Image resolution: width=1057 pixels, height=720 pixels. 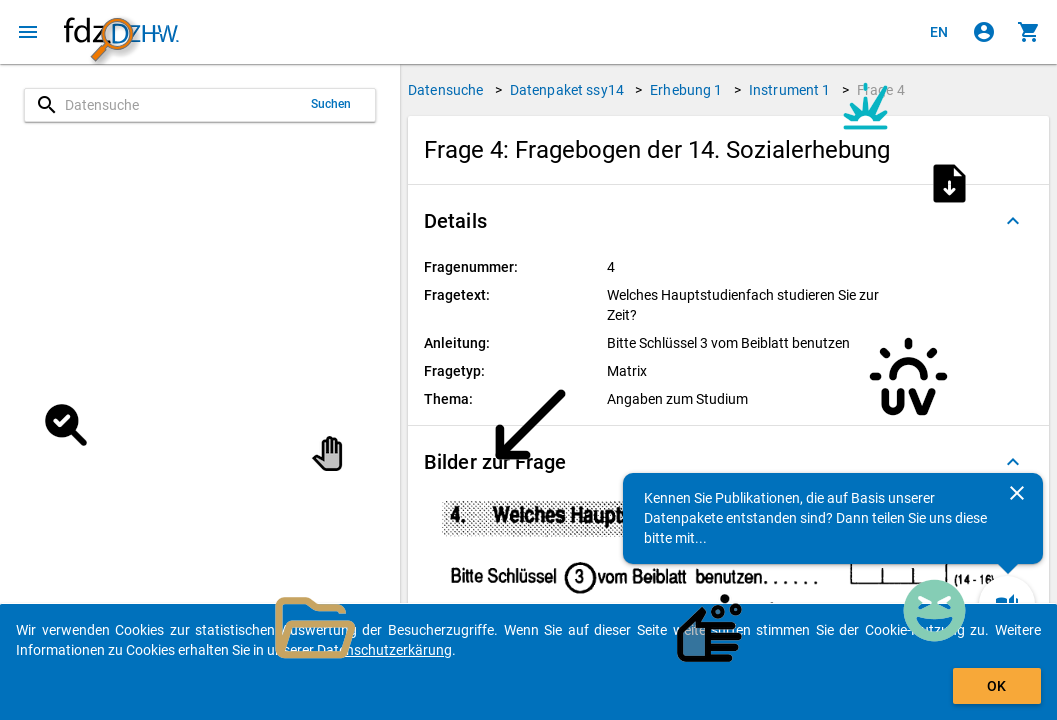 What do you see at coordinates (327, 453) in the screenshot?
I see `stop or halt an action` at bounding box center [327, 453].